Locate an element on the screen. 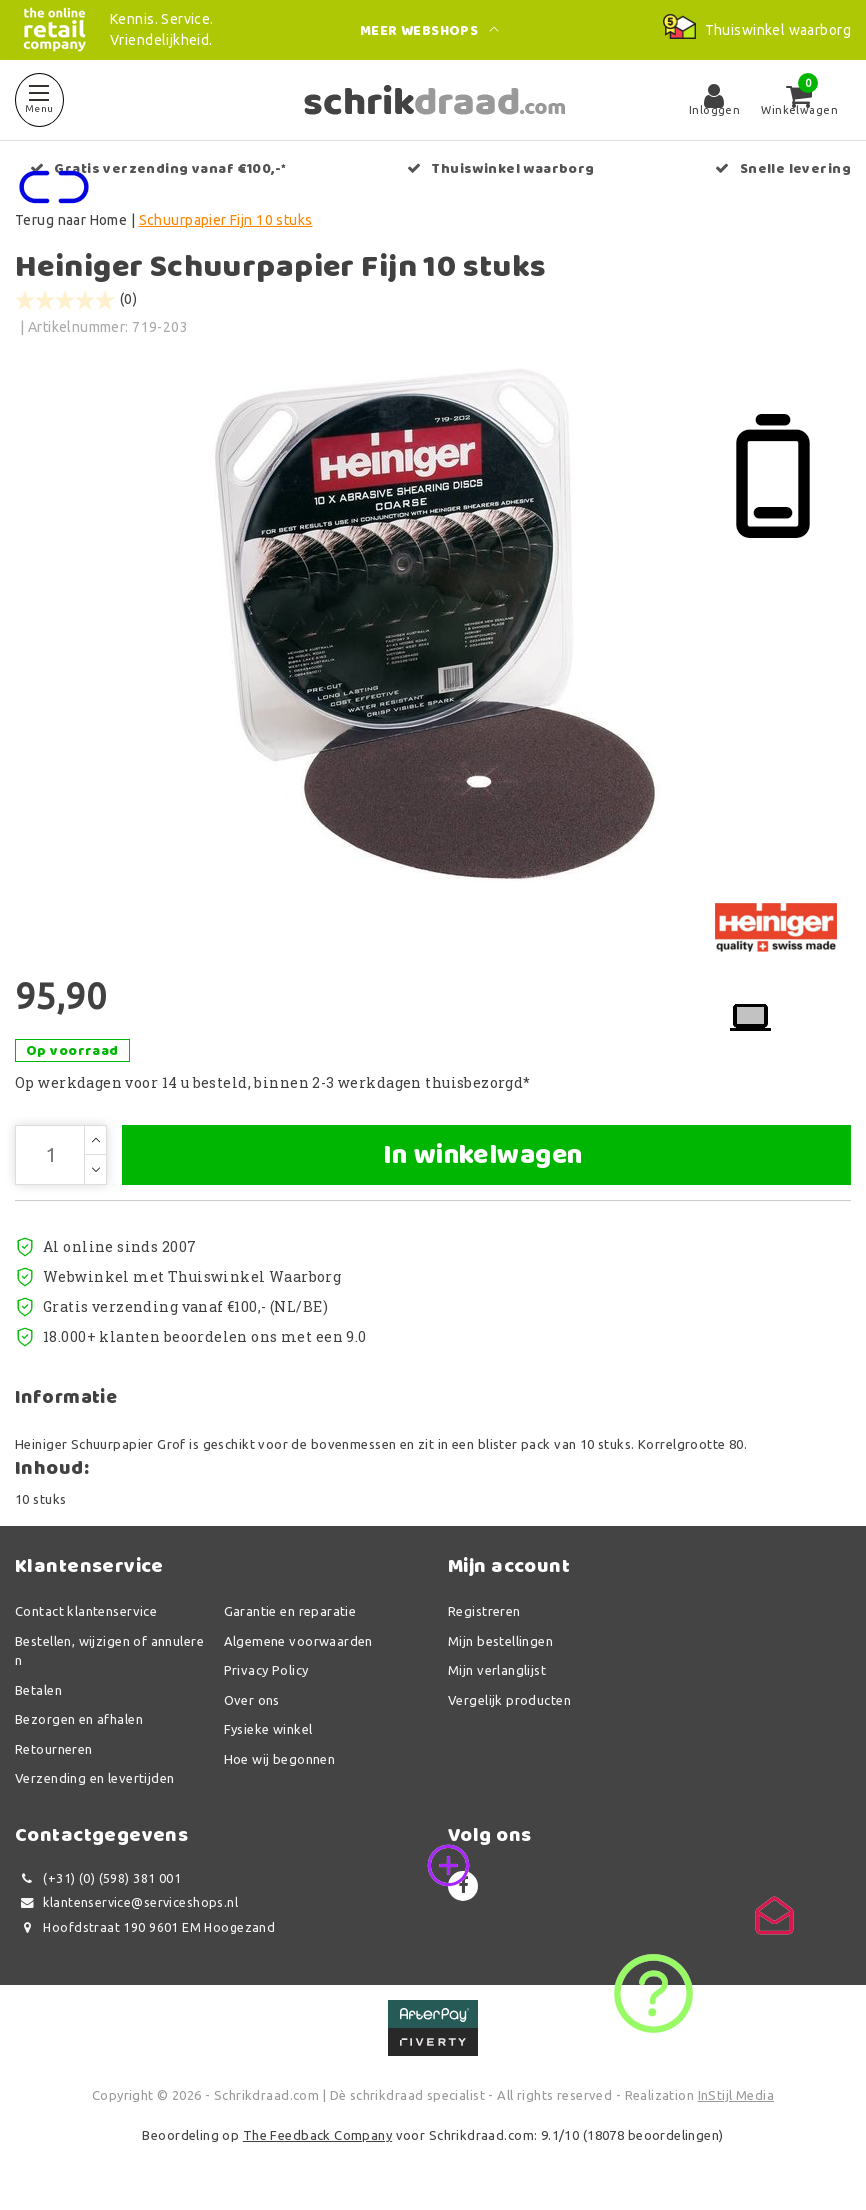 This screenshot has width=866, height=2210. view an opened or read email message is located at coordinates (774, 1915).